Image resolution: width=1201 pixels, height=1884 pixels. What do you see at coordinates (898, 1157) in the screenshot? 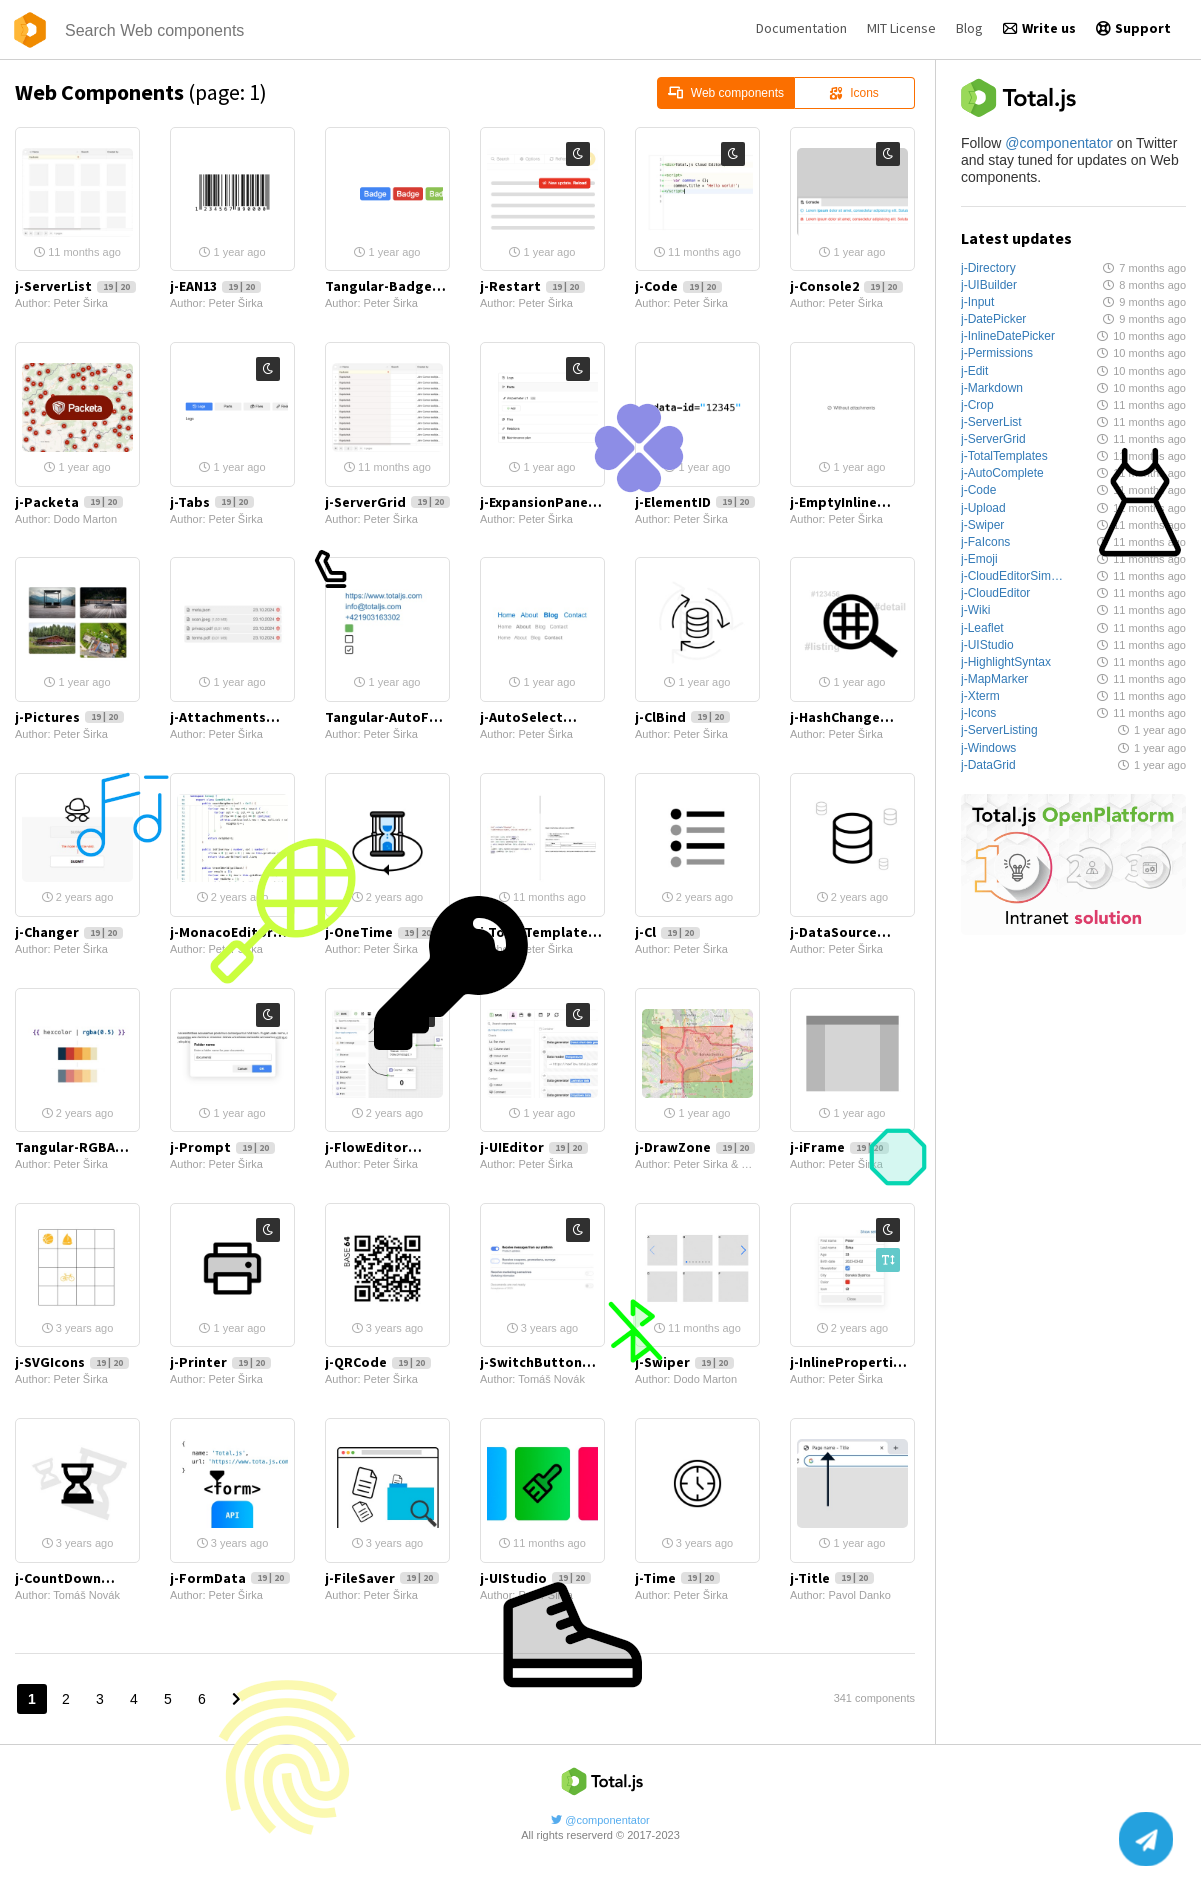
I see `stop or halt action indicator` at bounding box center [898, 1157].